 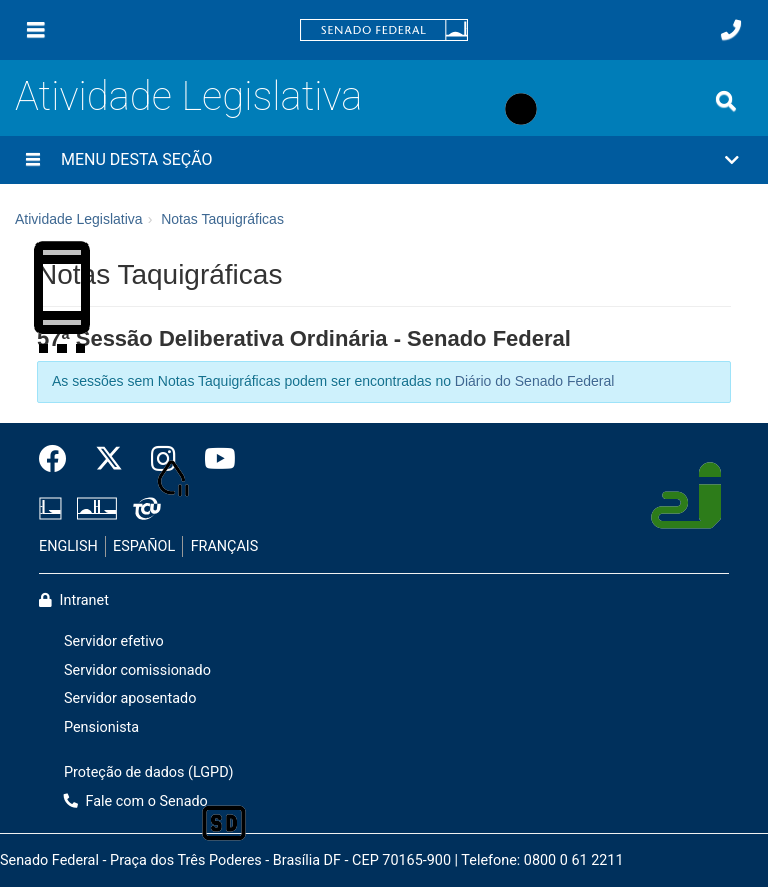 What do you see at coordinates (224, 823) in the screenshot?
I see `indicates standard definition video quality` at bounding box center [224, 823].